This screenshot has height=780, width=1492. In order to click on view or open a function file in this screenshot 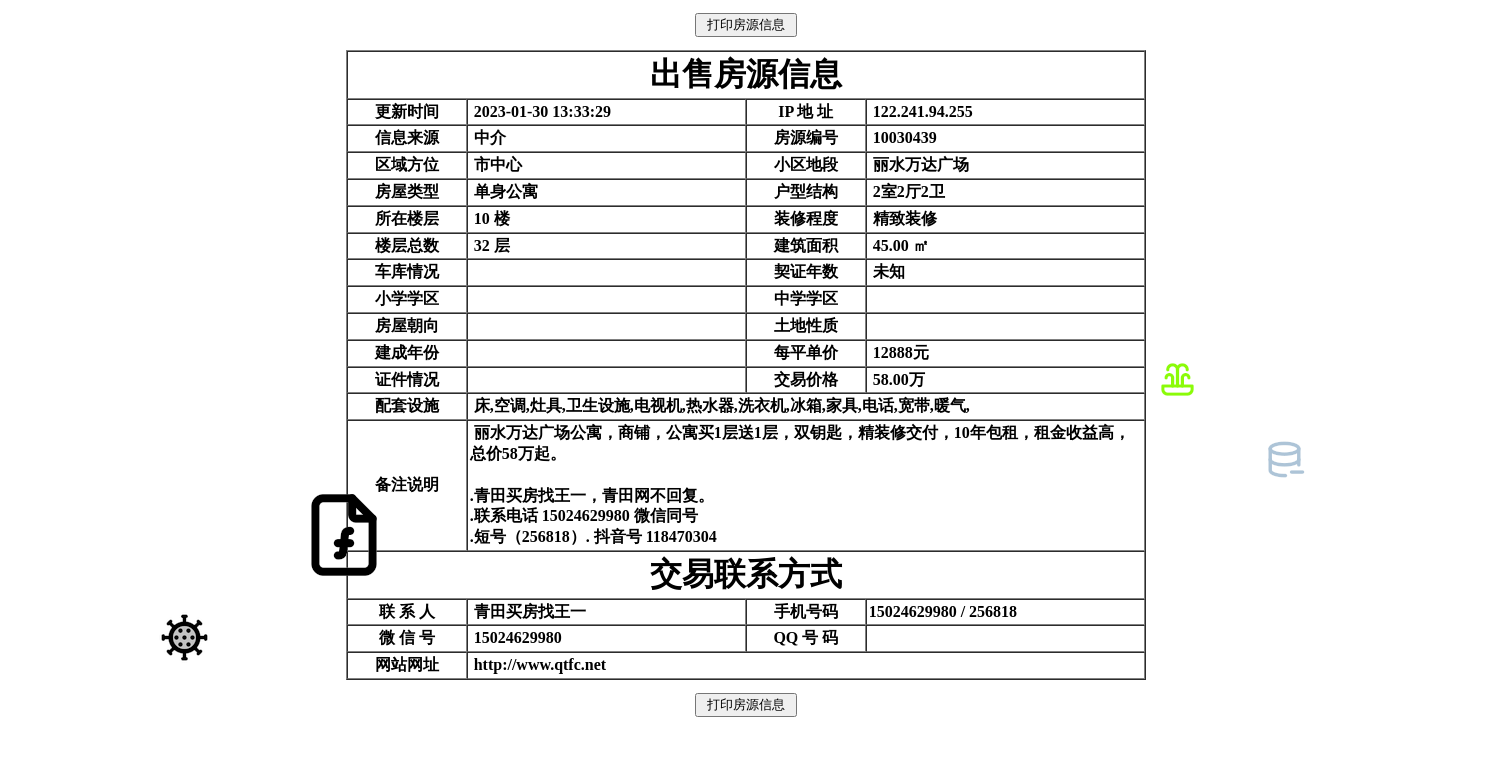, I will do `click(344, 535)`.